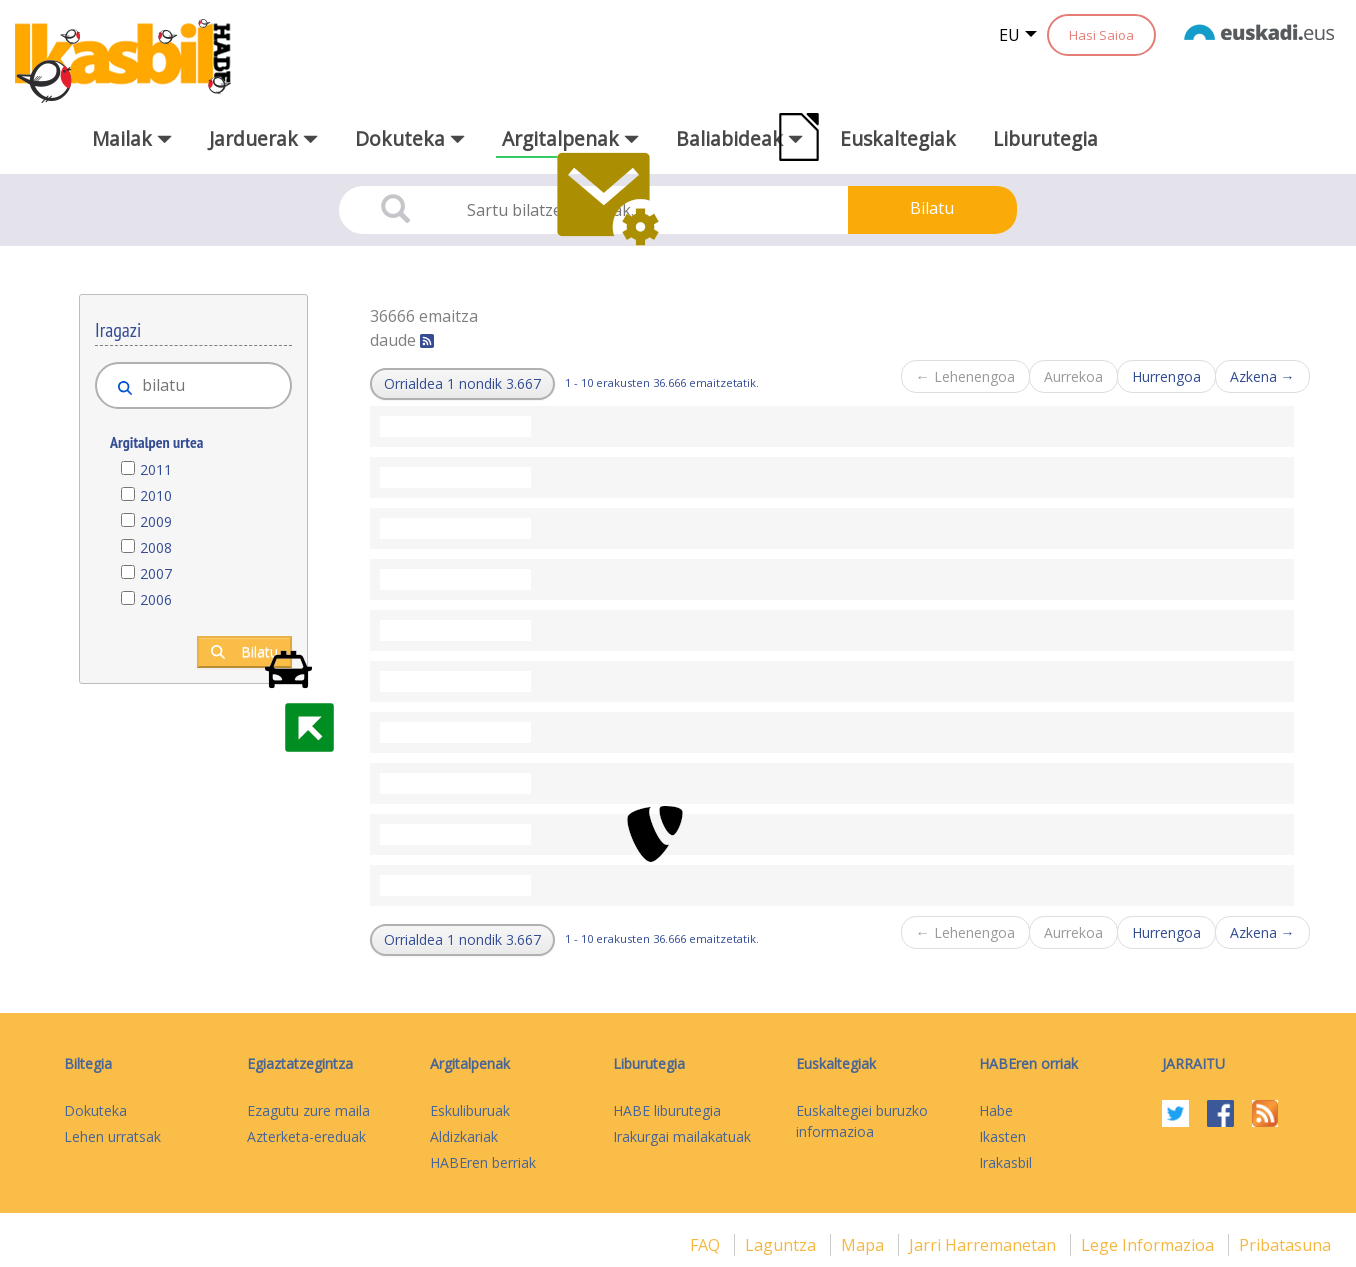 Image resolution: width=1356 pixels, height=1267 pixels. I want to click on navigate back to previous section, so click(309, 727).